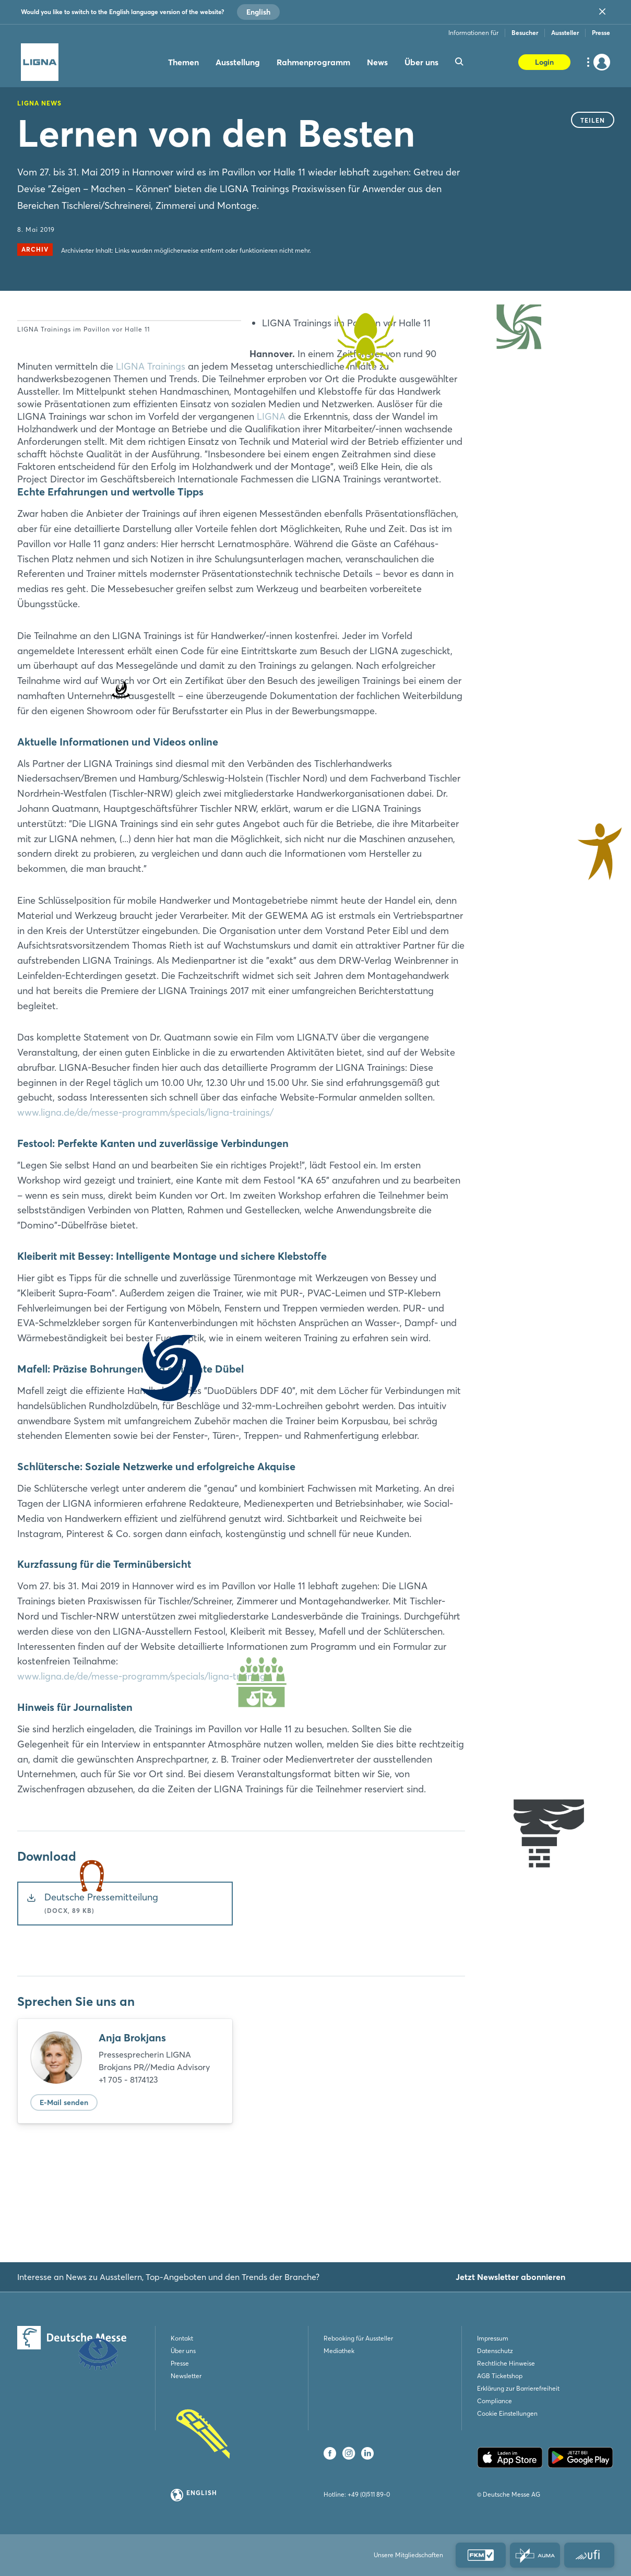  Describe the element at coordinates (121, 689) in the screenshot. I see `indicates a fire hazard or danger zone` at that location.